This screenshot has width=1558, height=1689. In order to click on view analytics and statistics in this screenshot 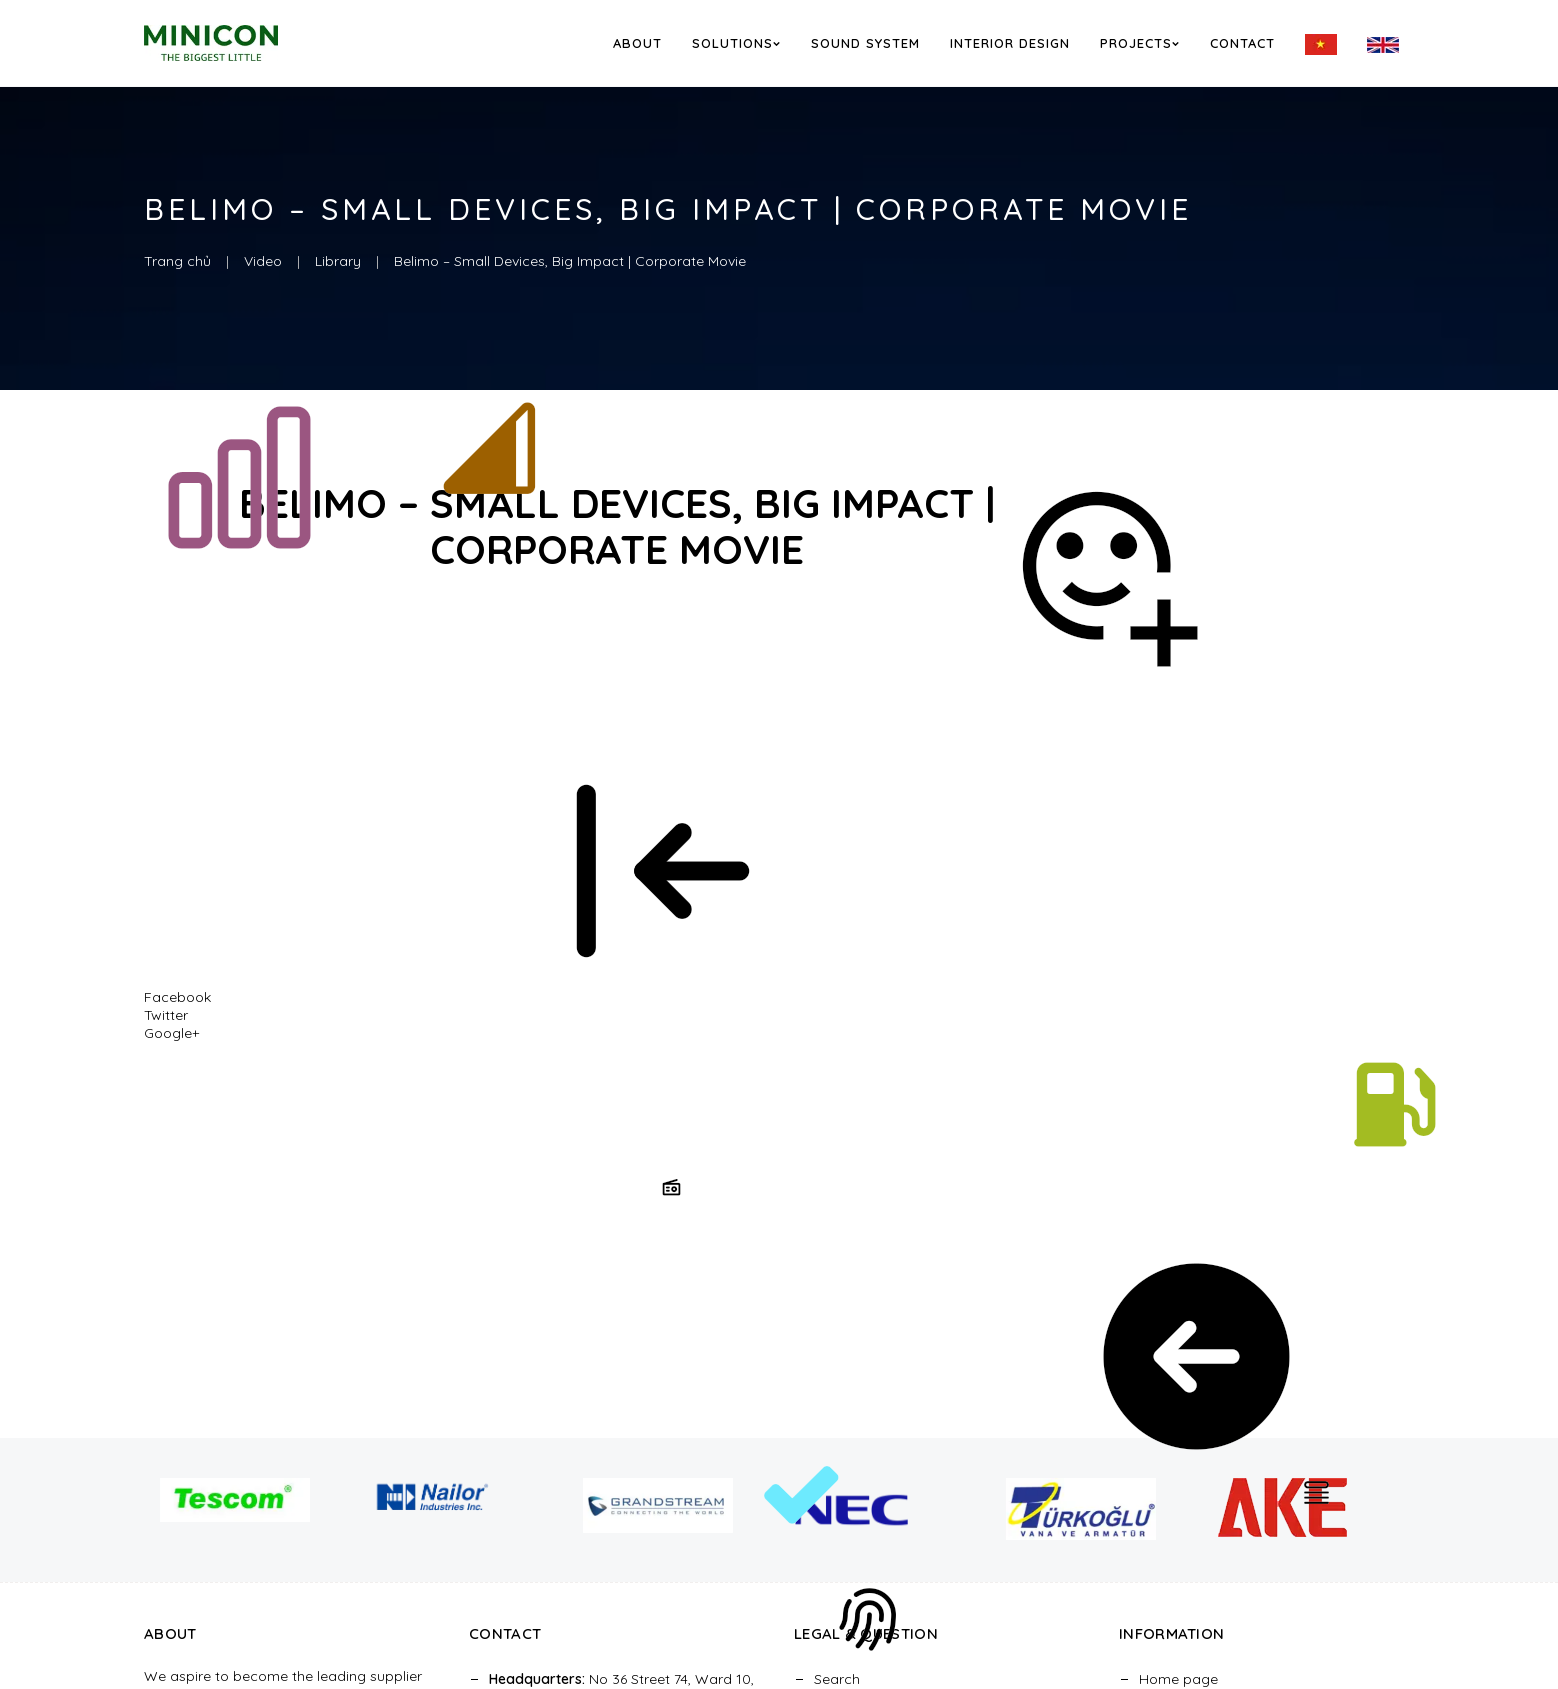, I will do `click(239, 477)`.